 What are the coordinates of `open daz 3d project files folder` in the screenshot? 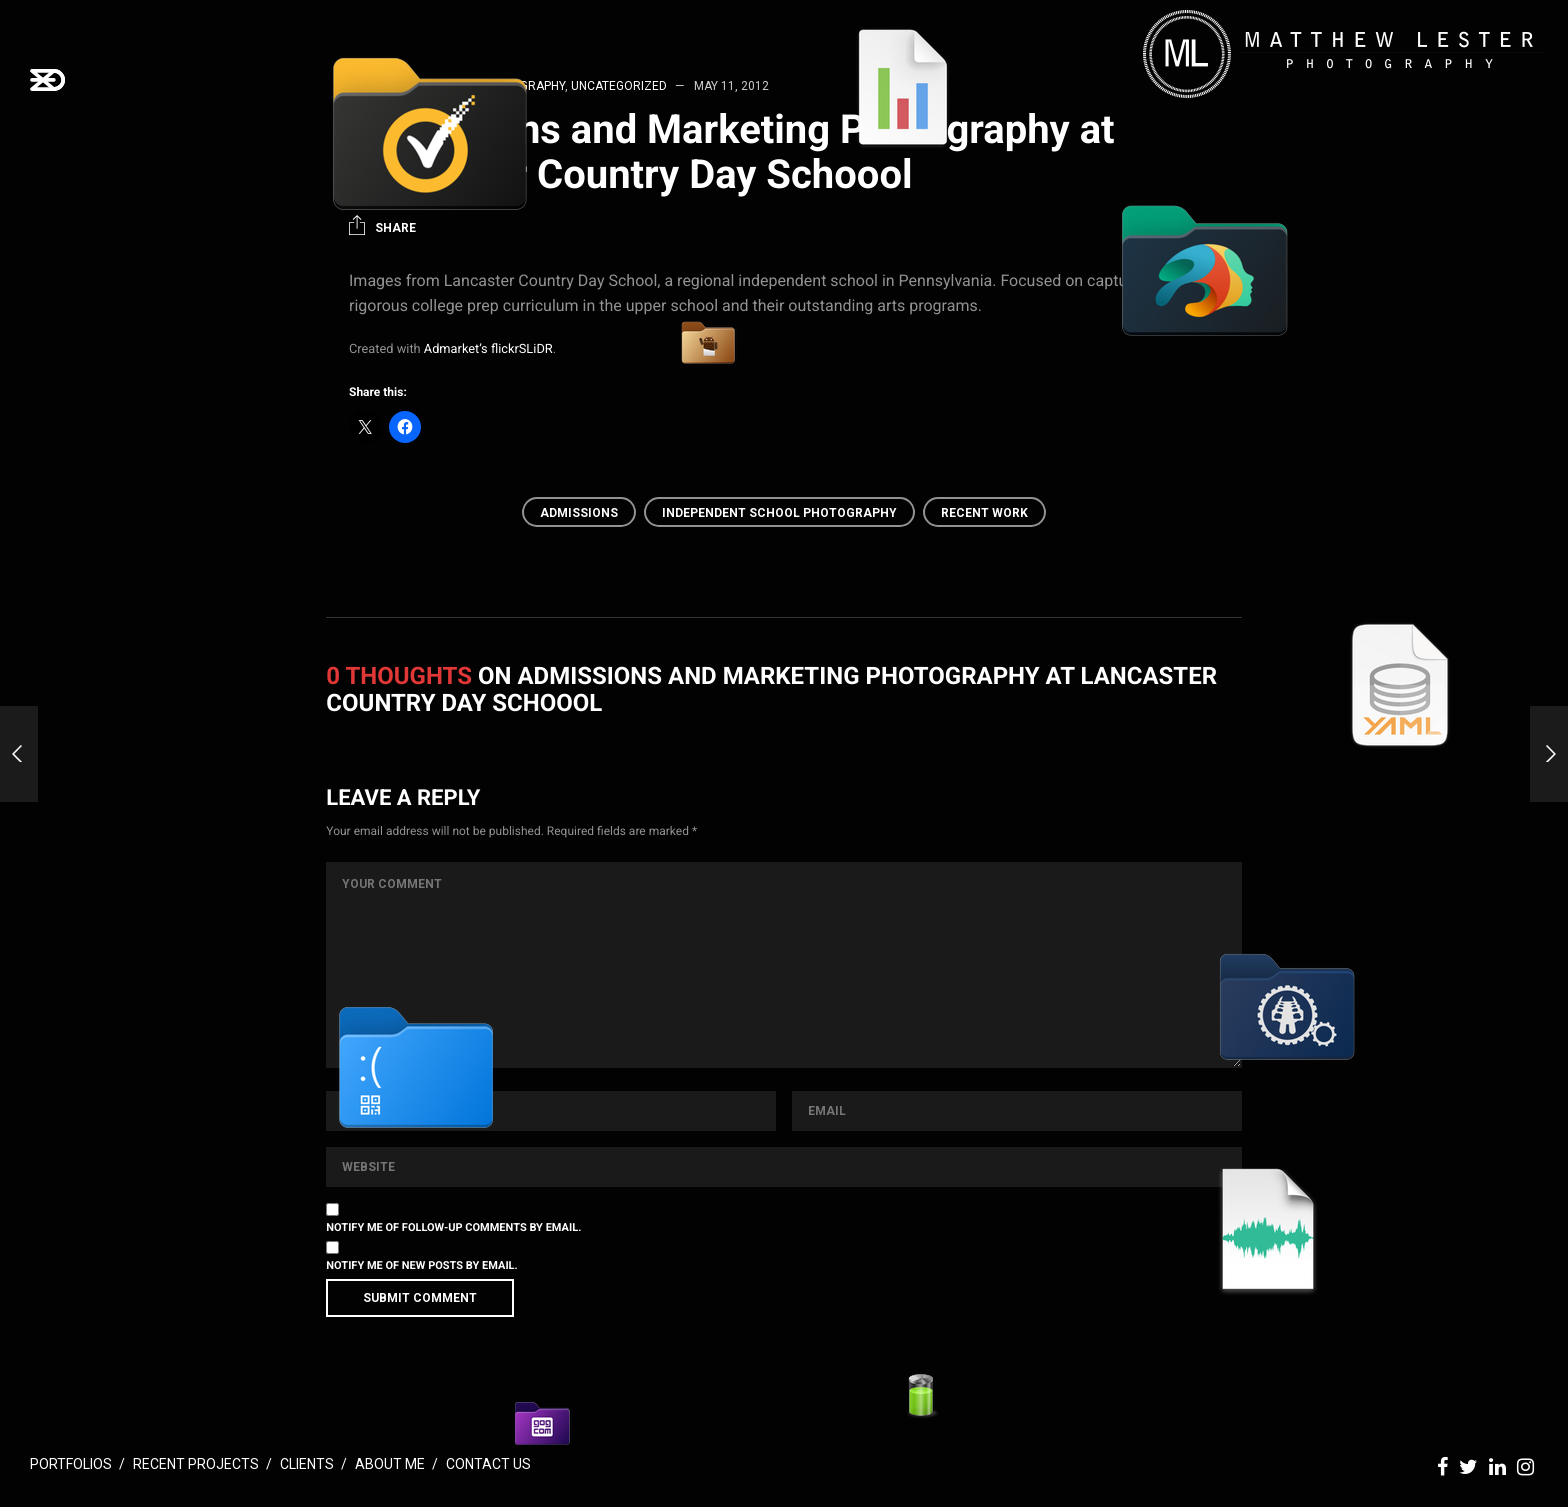 It's located at (1204, 275).